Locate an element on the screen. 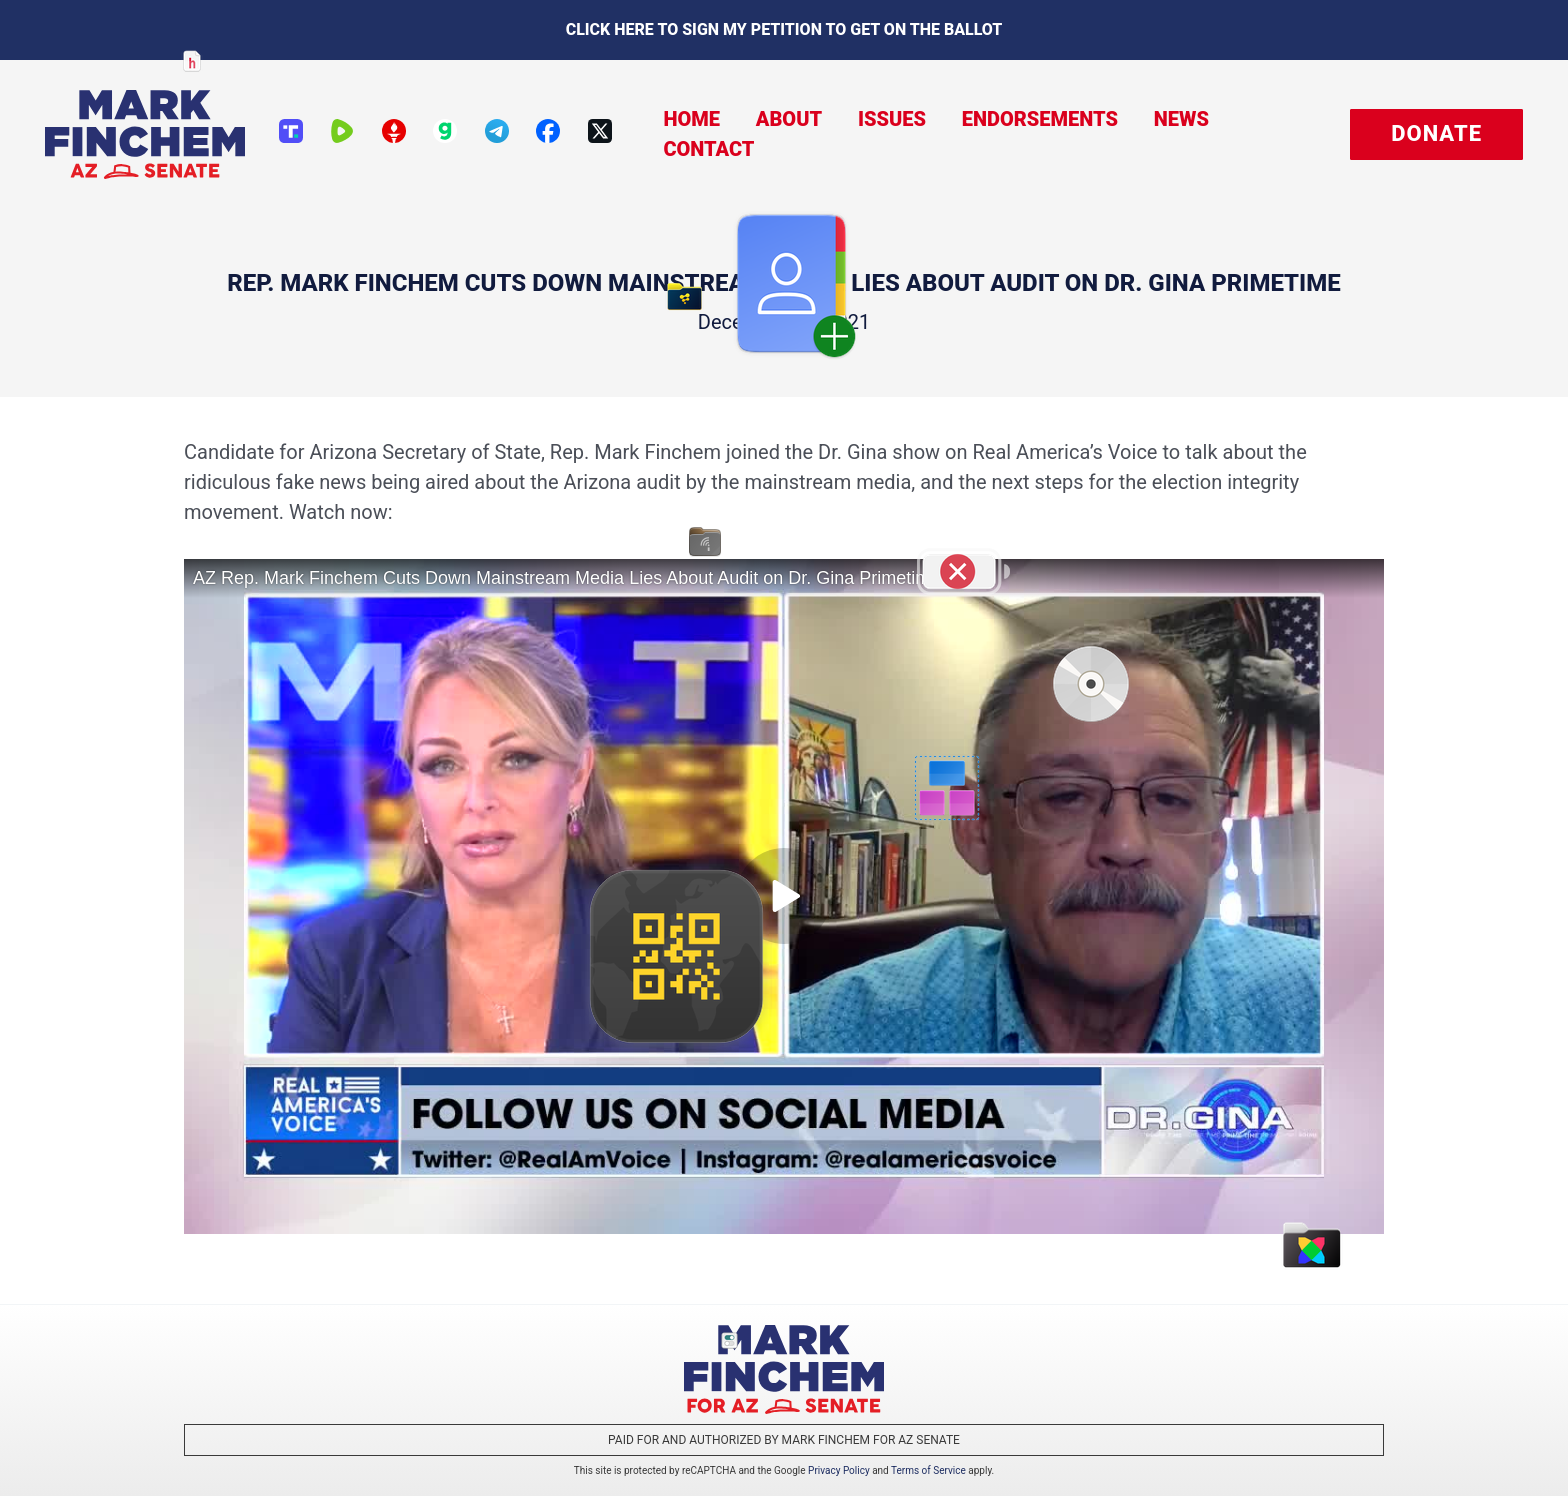 Image resolution: width=1568 pixels, height=1496 pixels. open insync cloud sync folder is located at coordinates (705, 541).